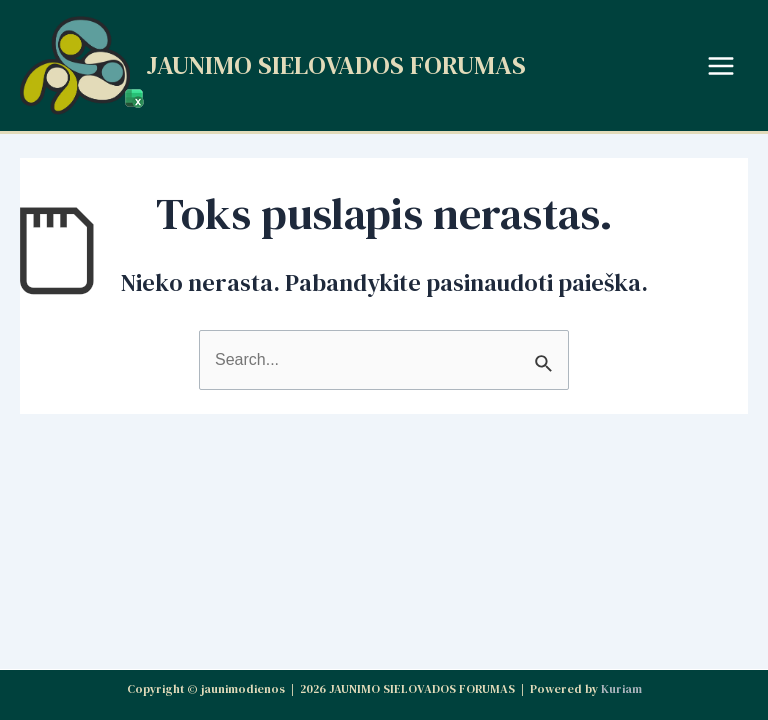 This screenshot has height=720, width=768. Describe the element at coordinates (53, 247) in the screenshot. I see `access removable storage device` at that location.